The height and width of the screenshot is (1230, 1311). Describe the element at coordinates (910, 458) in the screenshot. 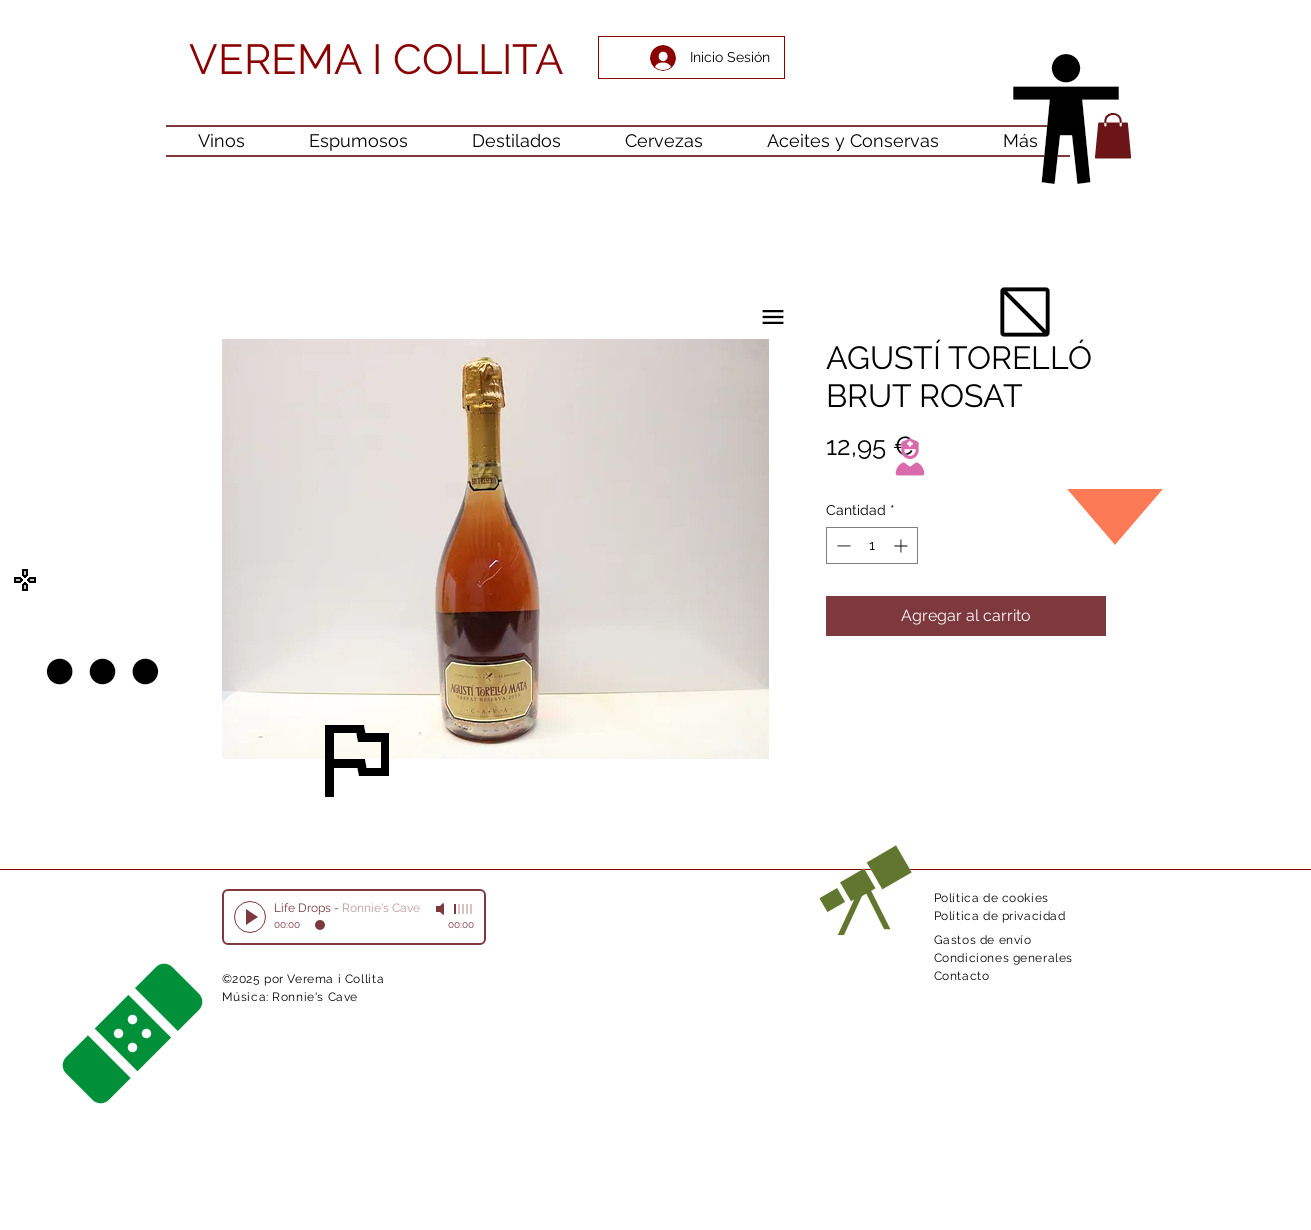

I see `access healthcare or nursing services` at that location.